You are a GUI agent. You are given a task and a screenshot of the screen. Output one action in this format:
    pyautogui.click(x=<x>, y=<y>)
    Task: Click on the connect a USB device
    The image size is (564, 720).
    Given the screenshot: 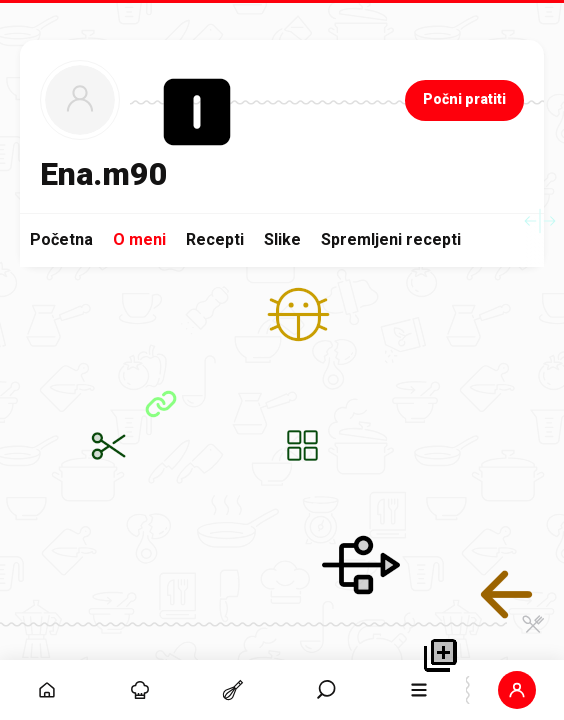 What is the action you would take?
    pyautogui.click(x=361, y=565)
    